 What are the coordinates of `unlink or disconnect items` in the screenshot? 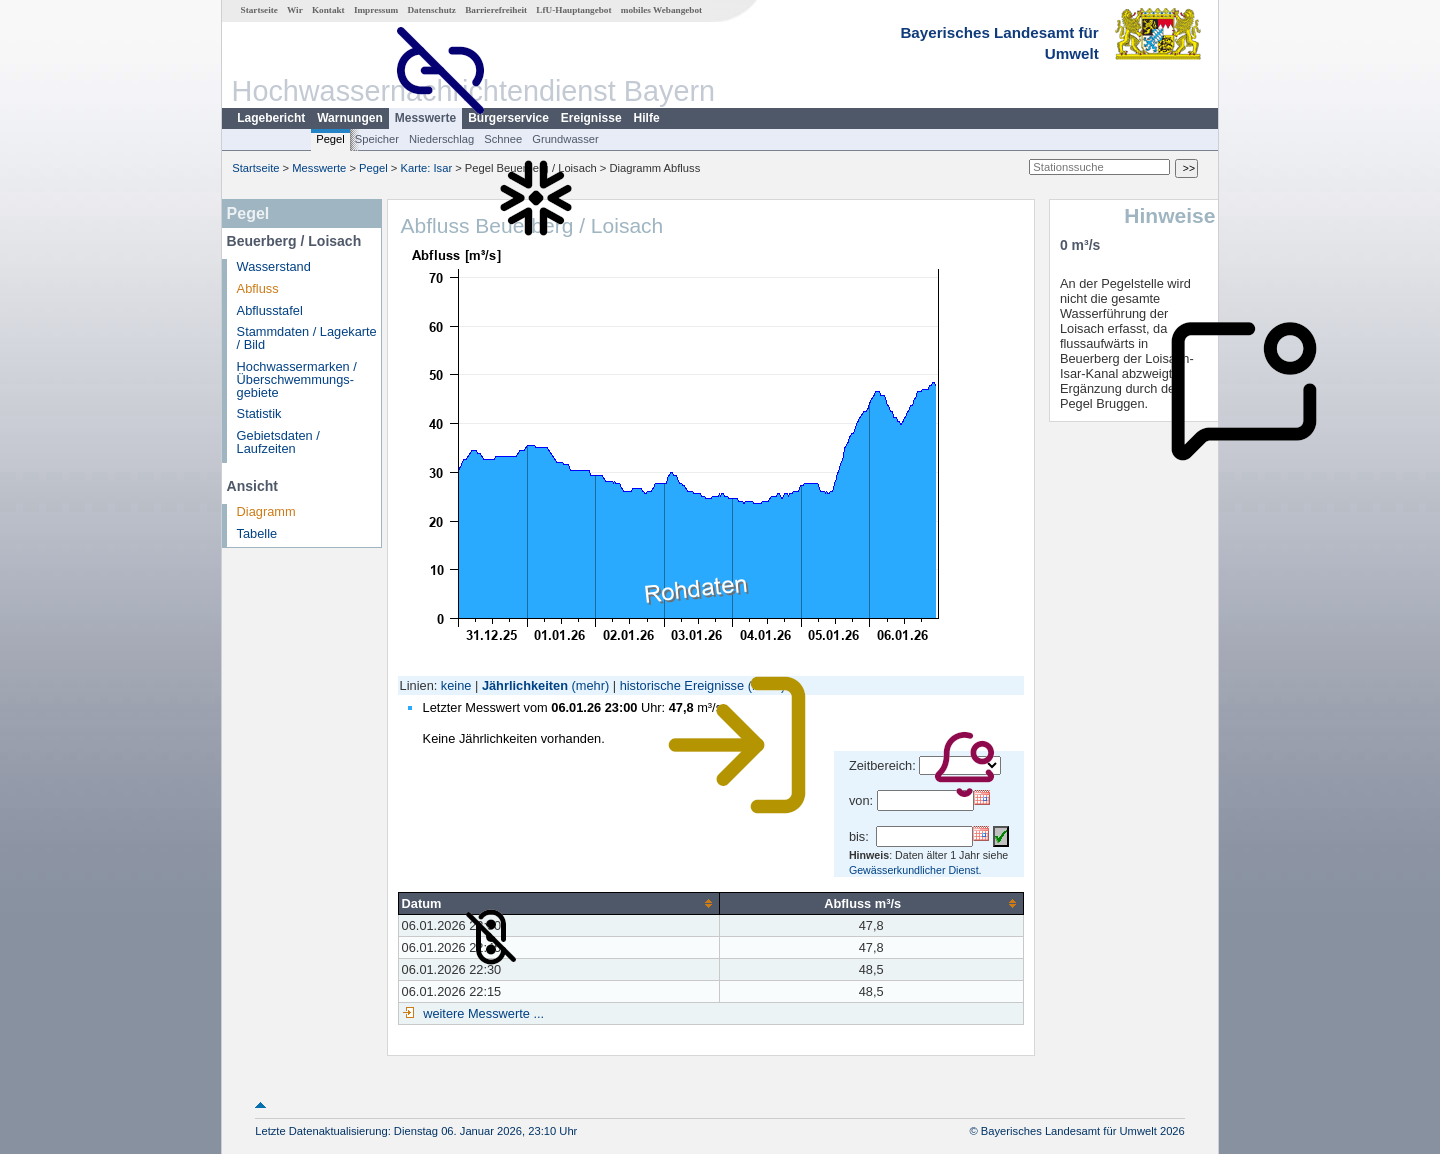 It's located at (440, 70).